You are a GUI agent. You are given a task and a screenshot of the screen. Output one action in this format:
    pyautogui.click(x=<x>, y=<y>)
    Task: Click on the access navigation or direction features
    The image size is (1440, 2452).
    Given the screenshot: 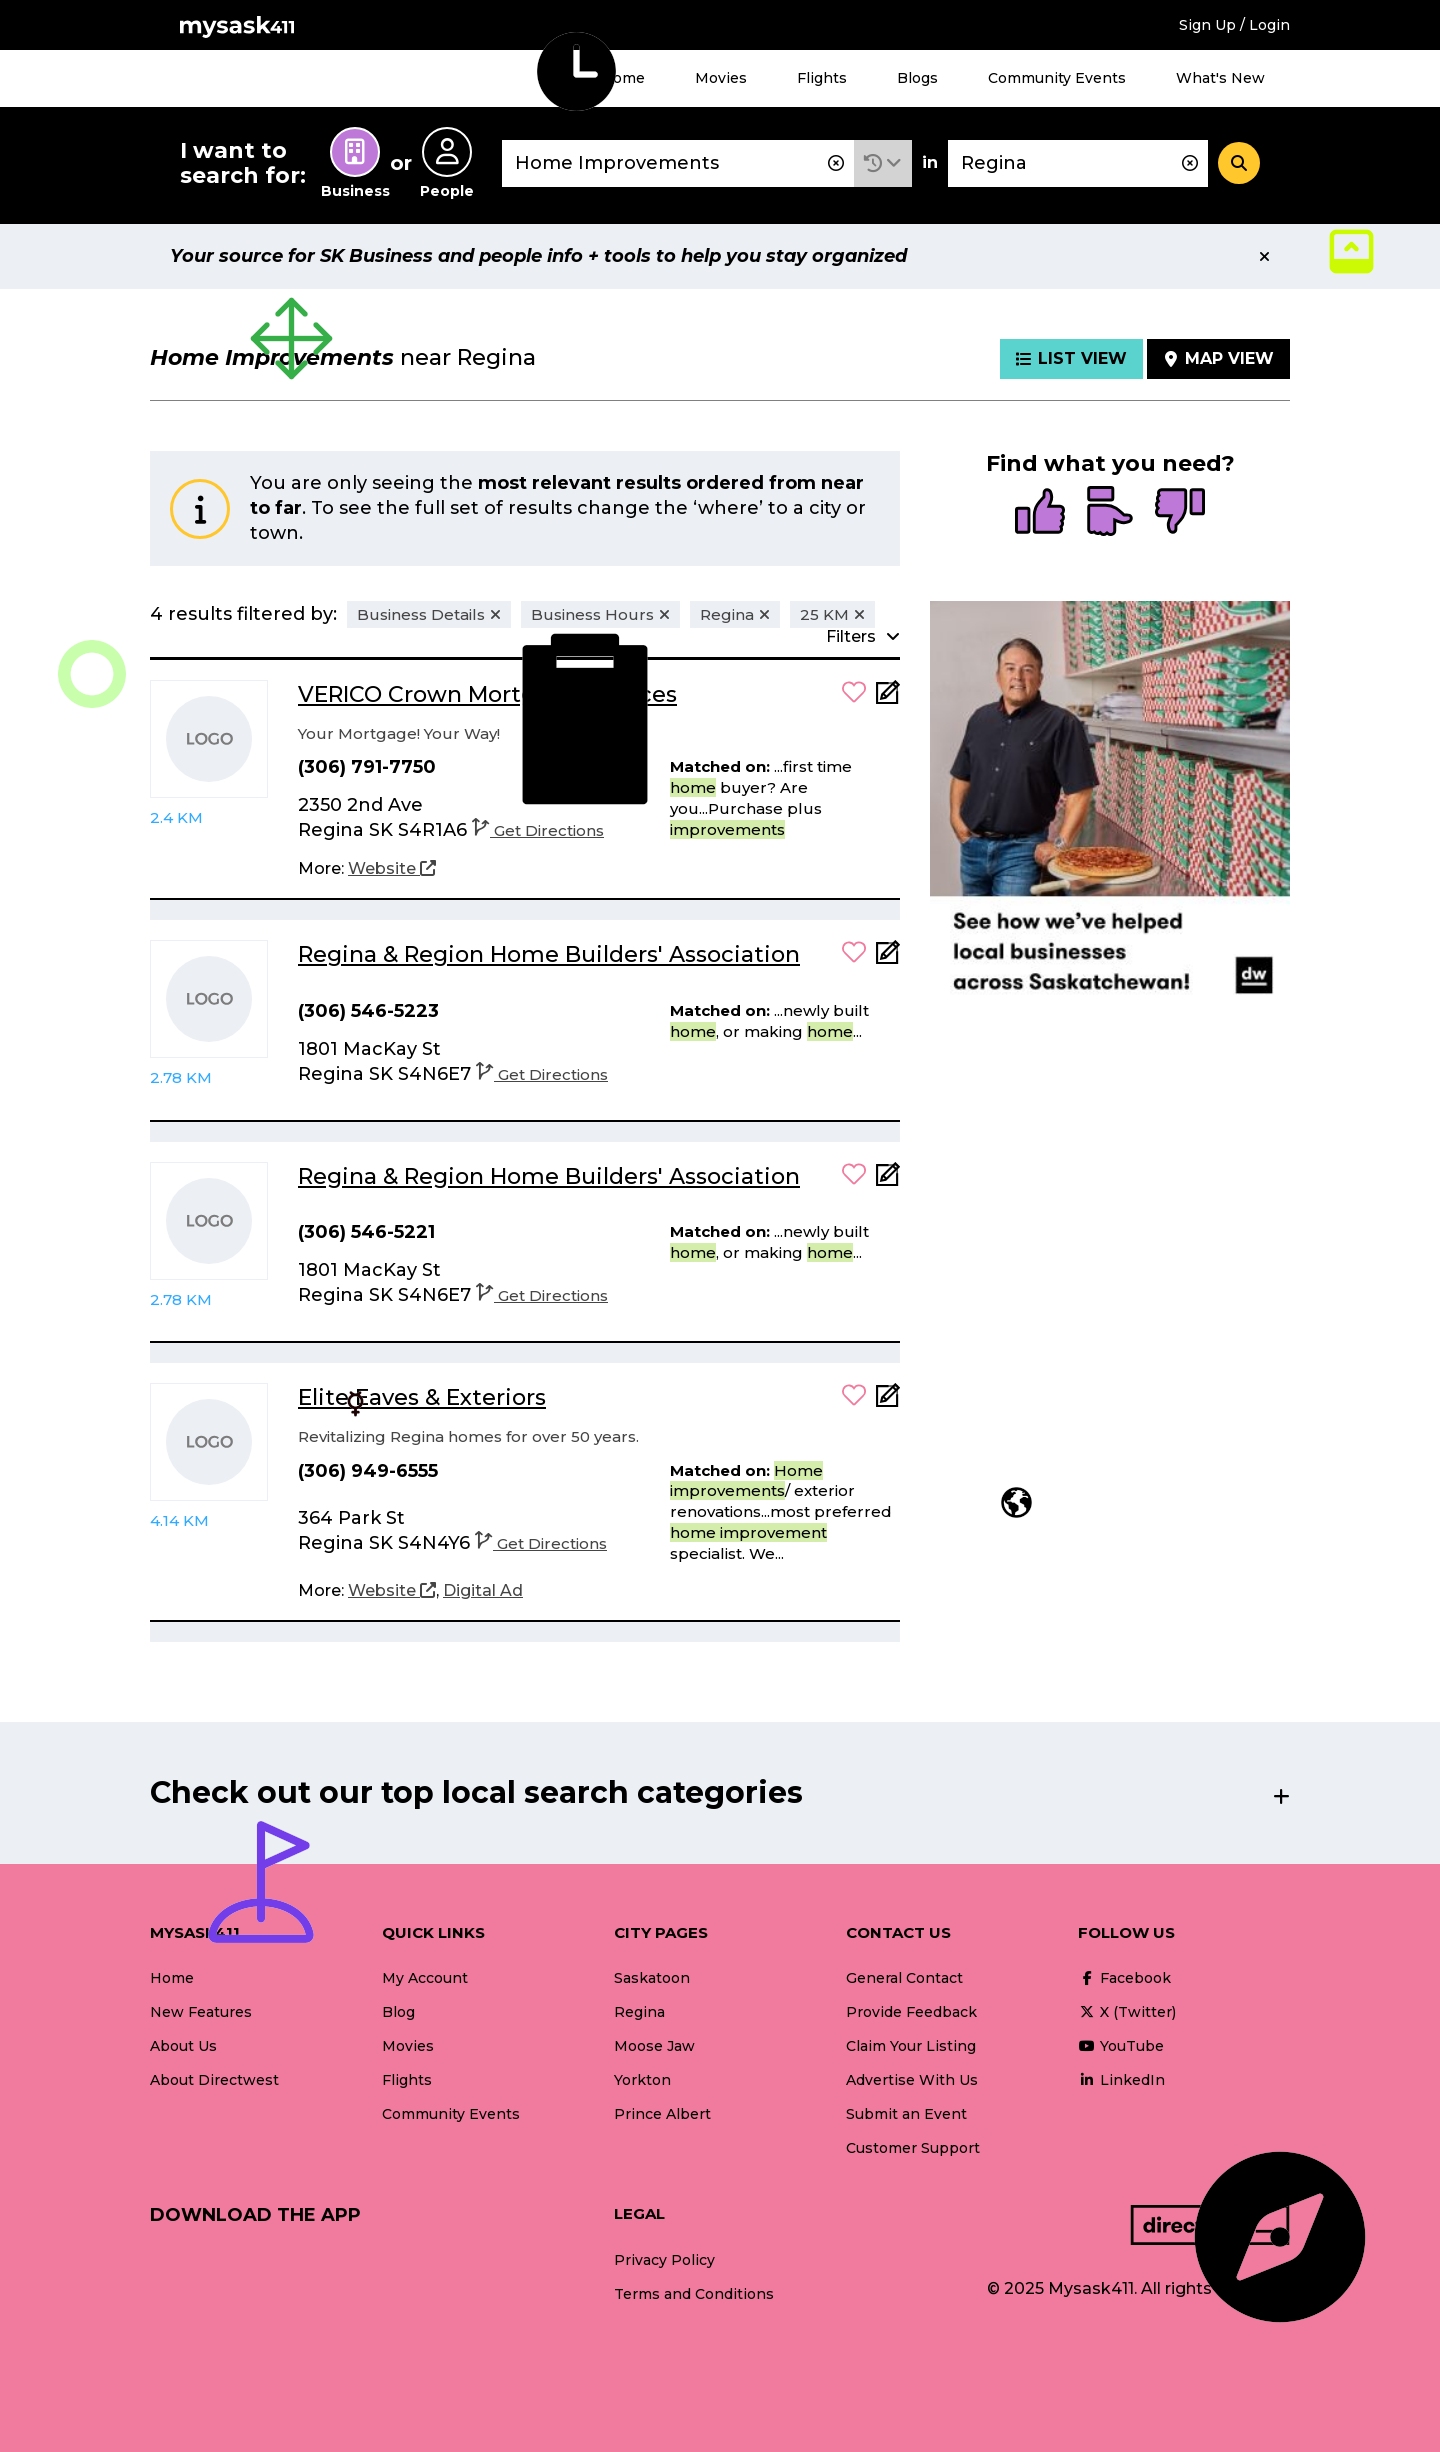 What is the action you would take?
    pyautogui.click(x=1280, y=2237)
    